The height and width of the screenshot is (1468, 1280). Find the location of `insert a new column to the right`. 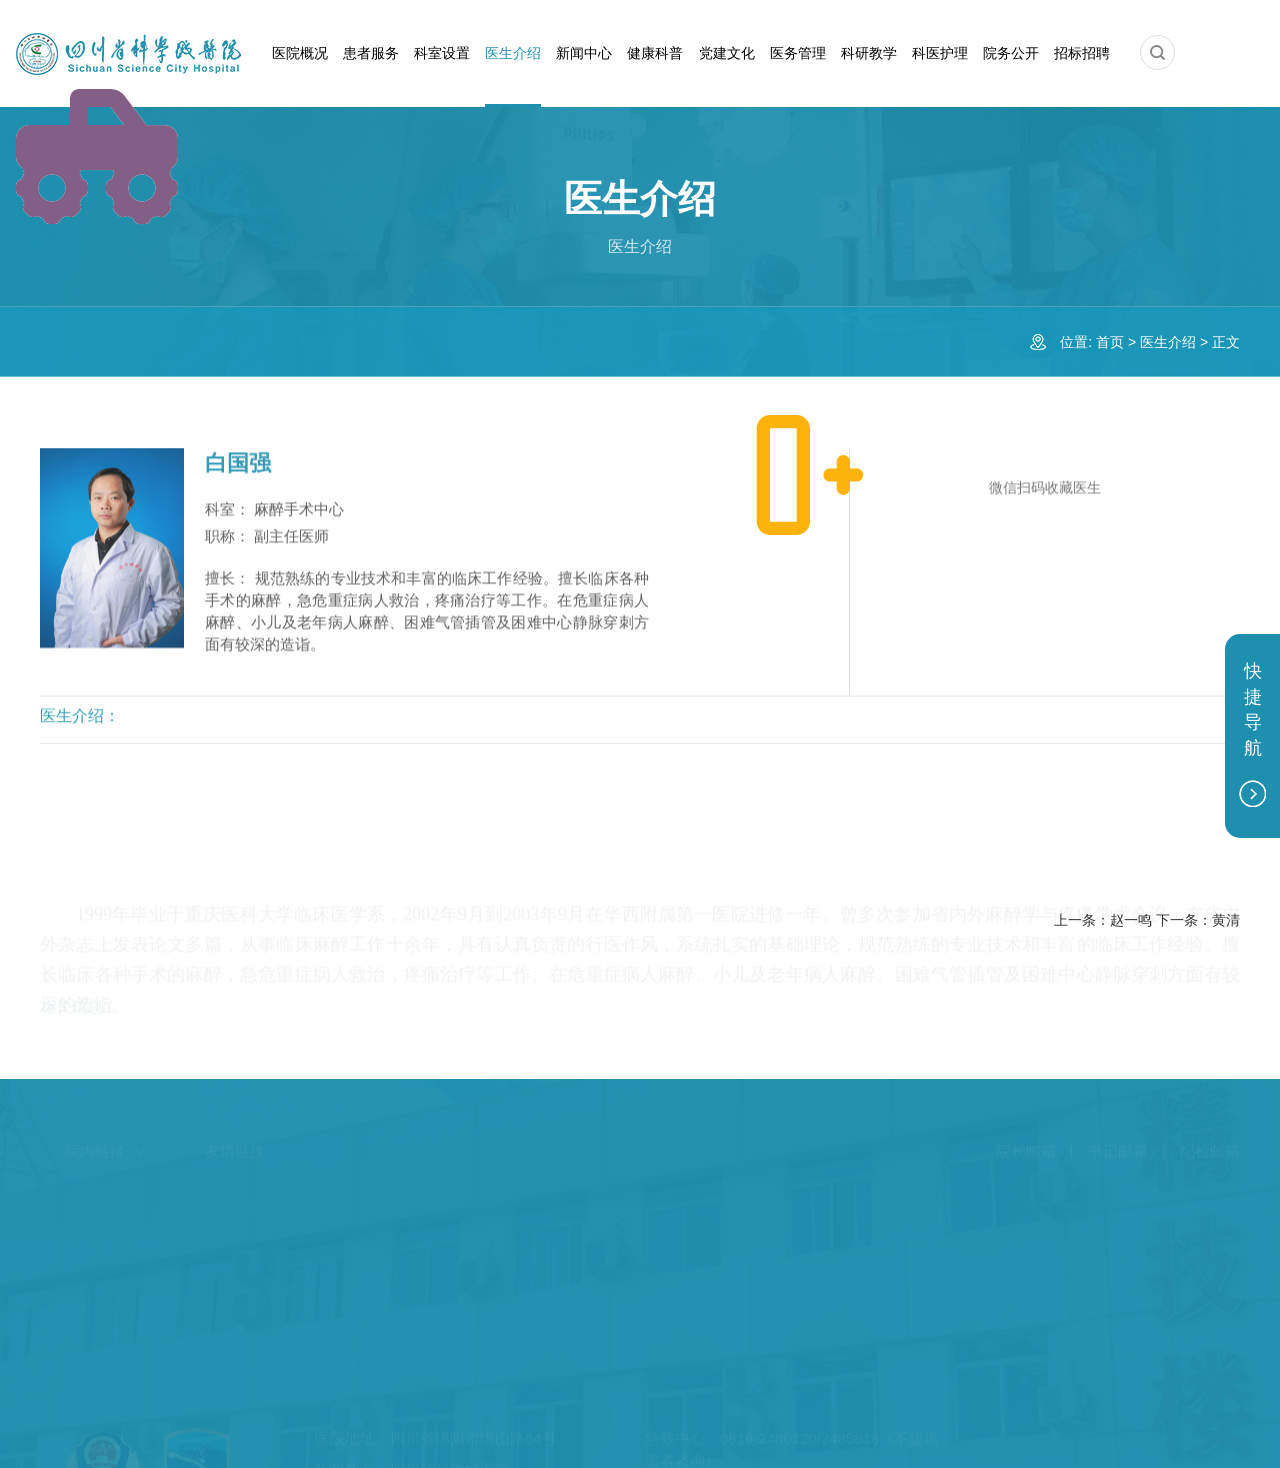

insert a new column to the right is located at coordinates (810, 475).